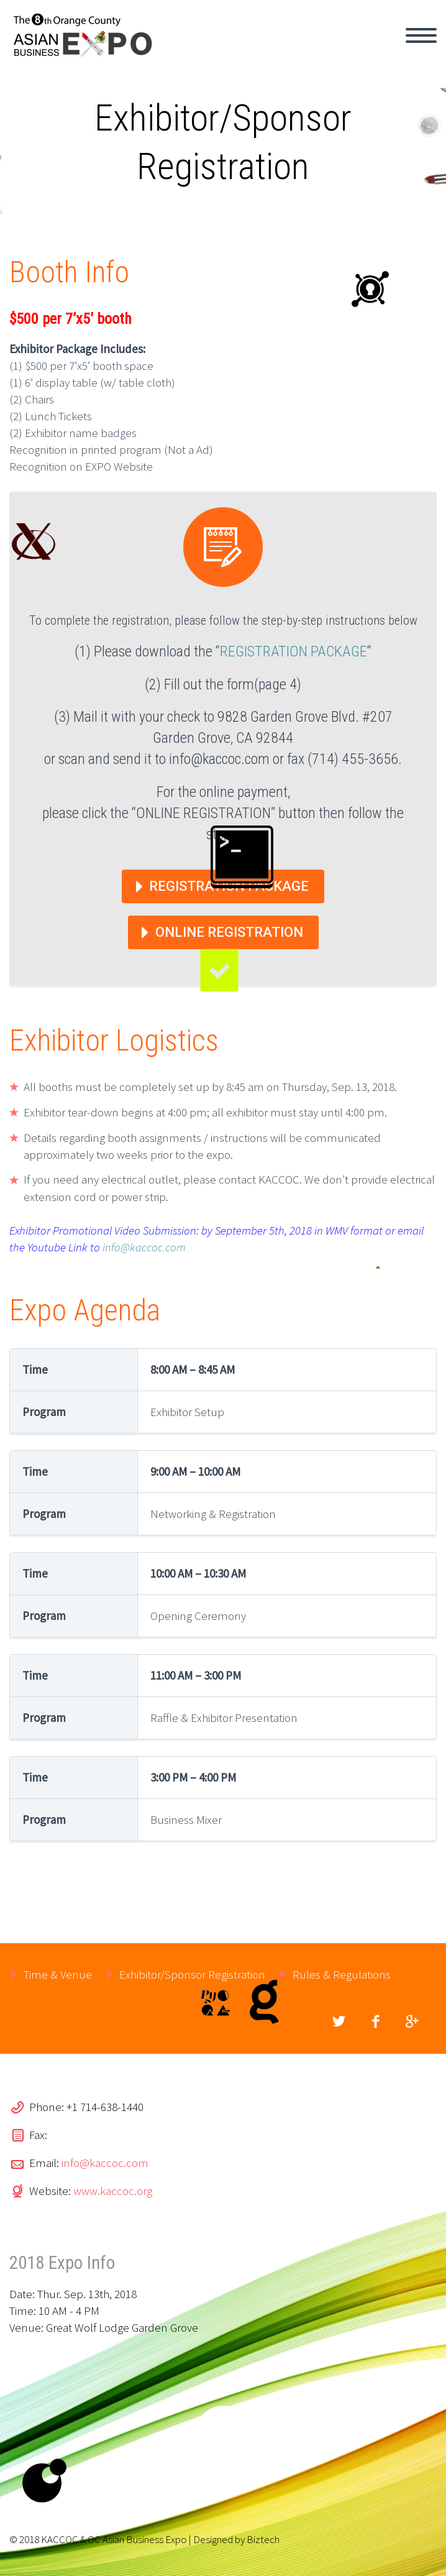 Image resolution: width=446 pixels, height=2576 pixels. Describe the element at coordinates (242, 857) in the screenshot. I see `open gnome terminal application` at that location.